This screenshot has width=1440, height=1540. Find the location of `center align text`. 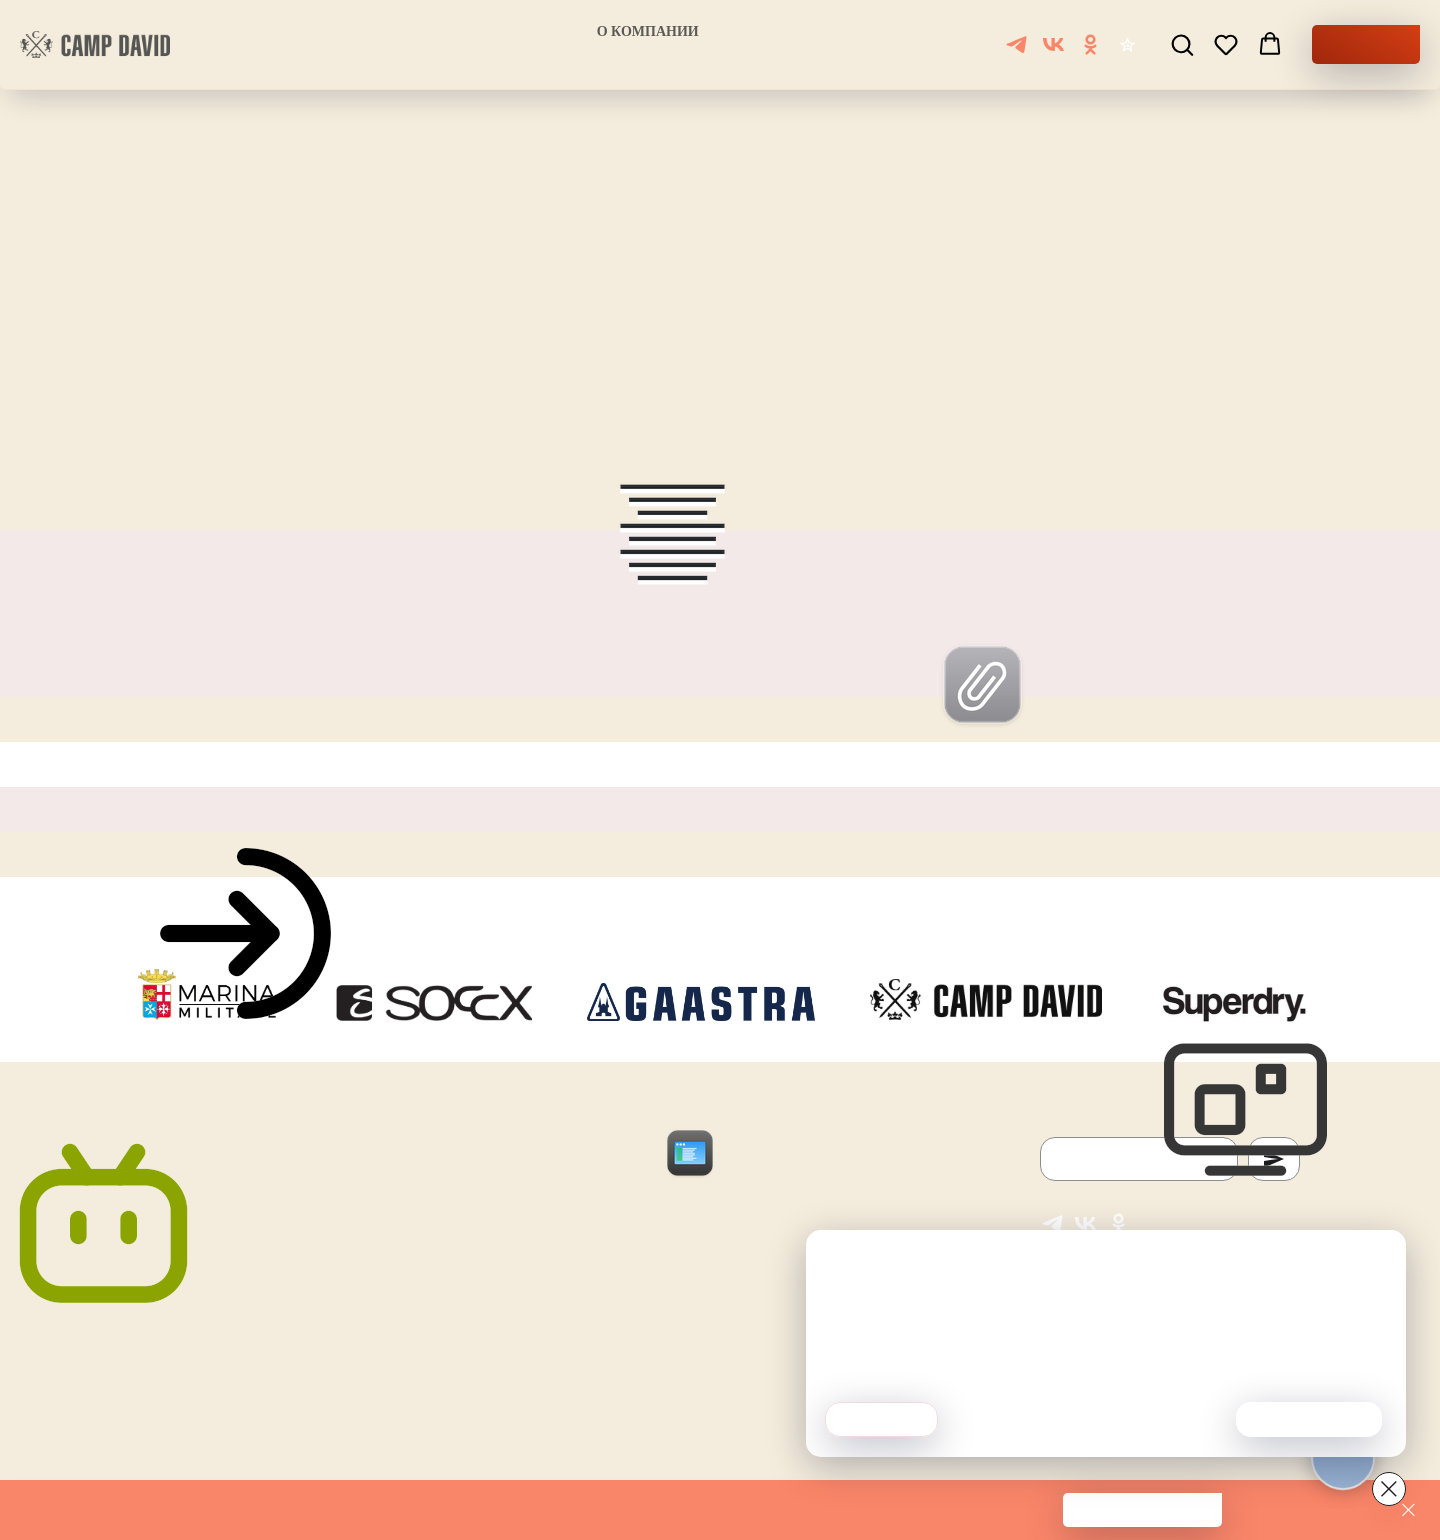

center align text is located at coordinates (672, 534).